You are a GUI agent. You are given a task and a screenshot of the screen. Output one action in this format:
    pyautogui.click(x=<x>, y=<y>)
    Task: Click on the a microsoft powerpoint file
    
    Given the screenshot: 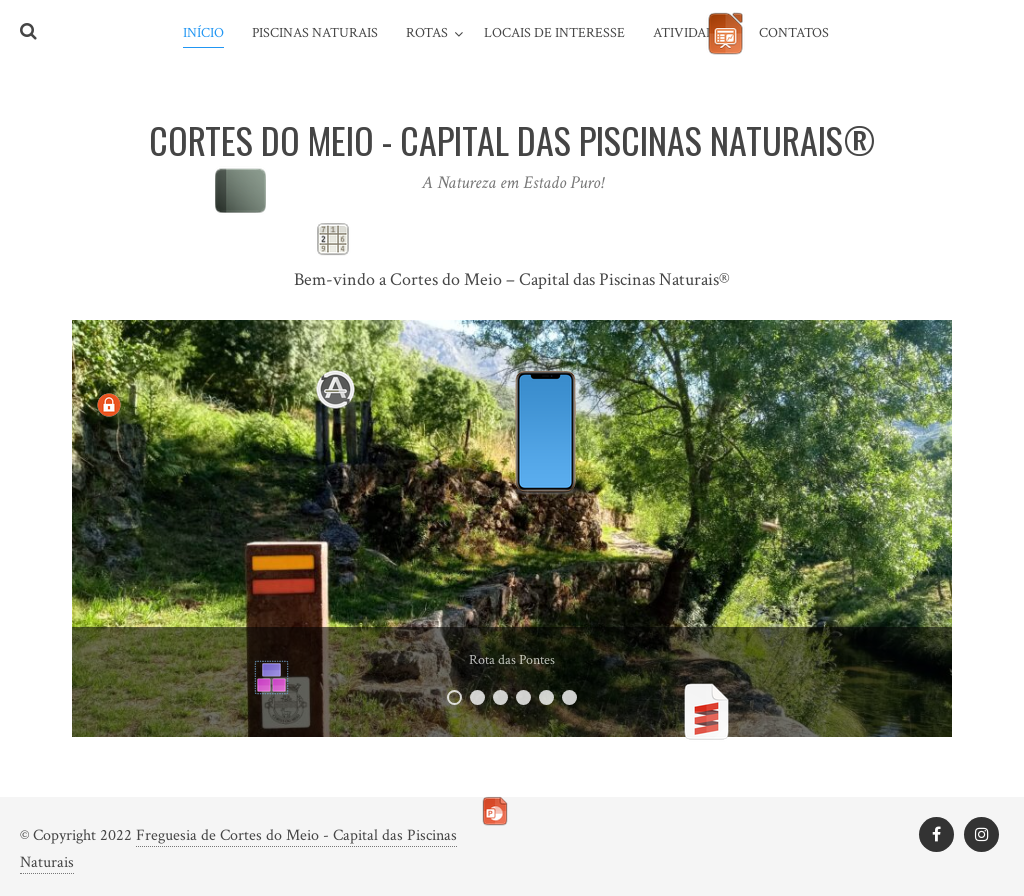 What is the action you would take?
    pyautogui.click(x=495, y=811)
    